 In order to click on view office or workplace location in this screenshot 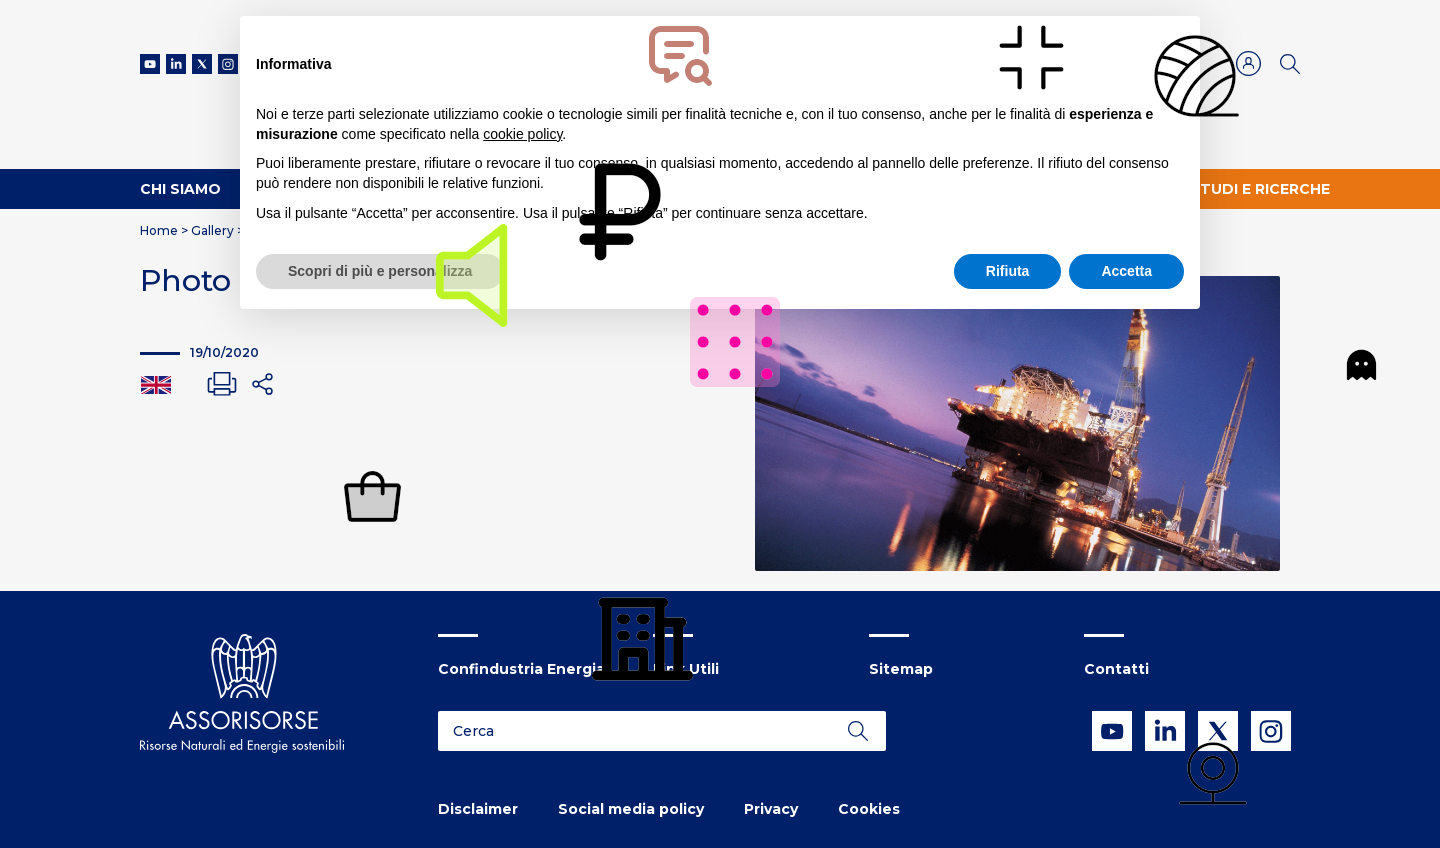, I will do `click(640, 639)`.